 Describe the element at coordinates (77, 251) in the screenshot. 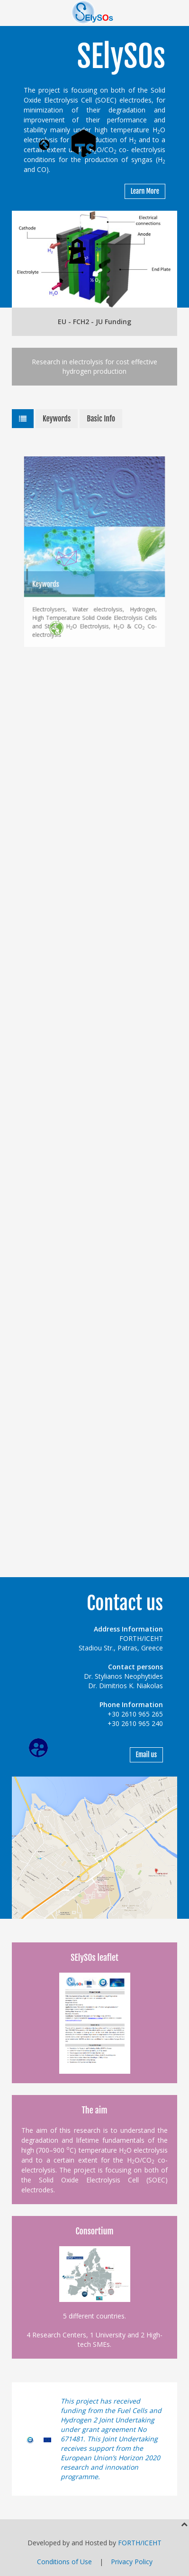

I see `Google Lighthouse performance testing tool` at that location.